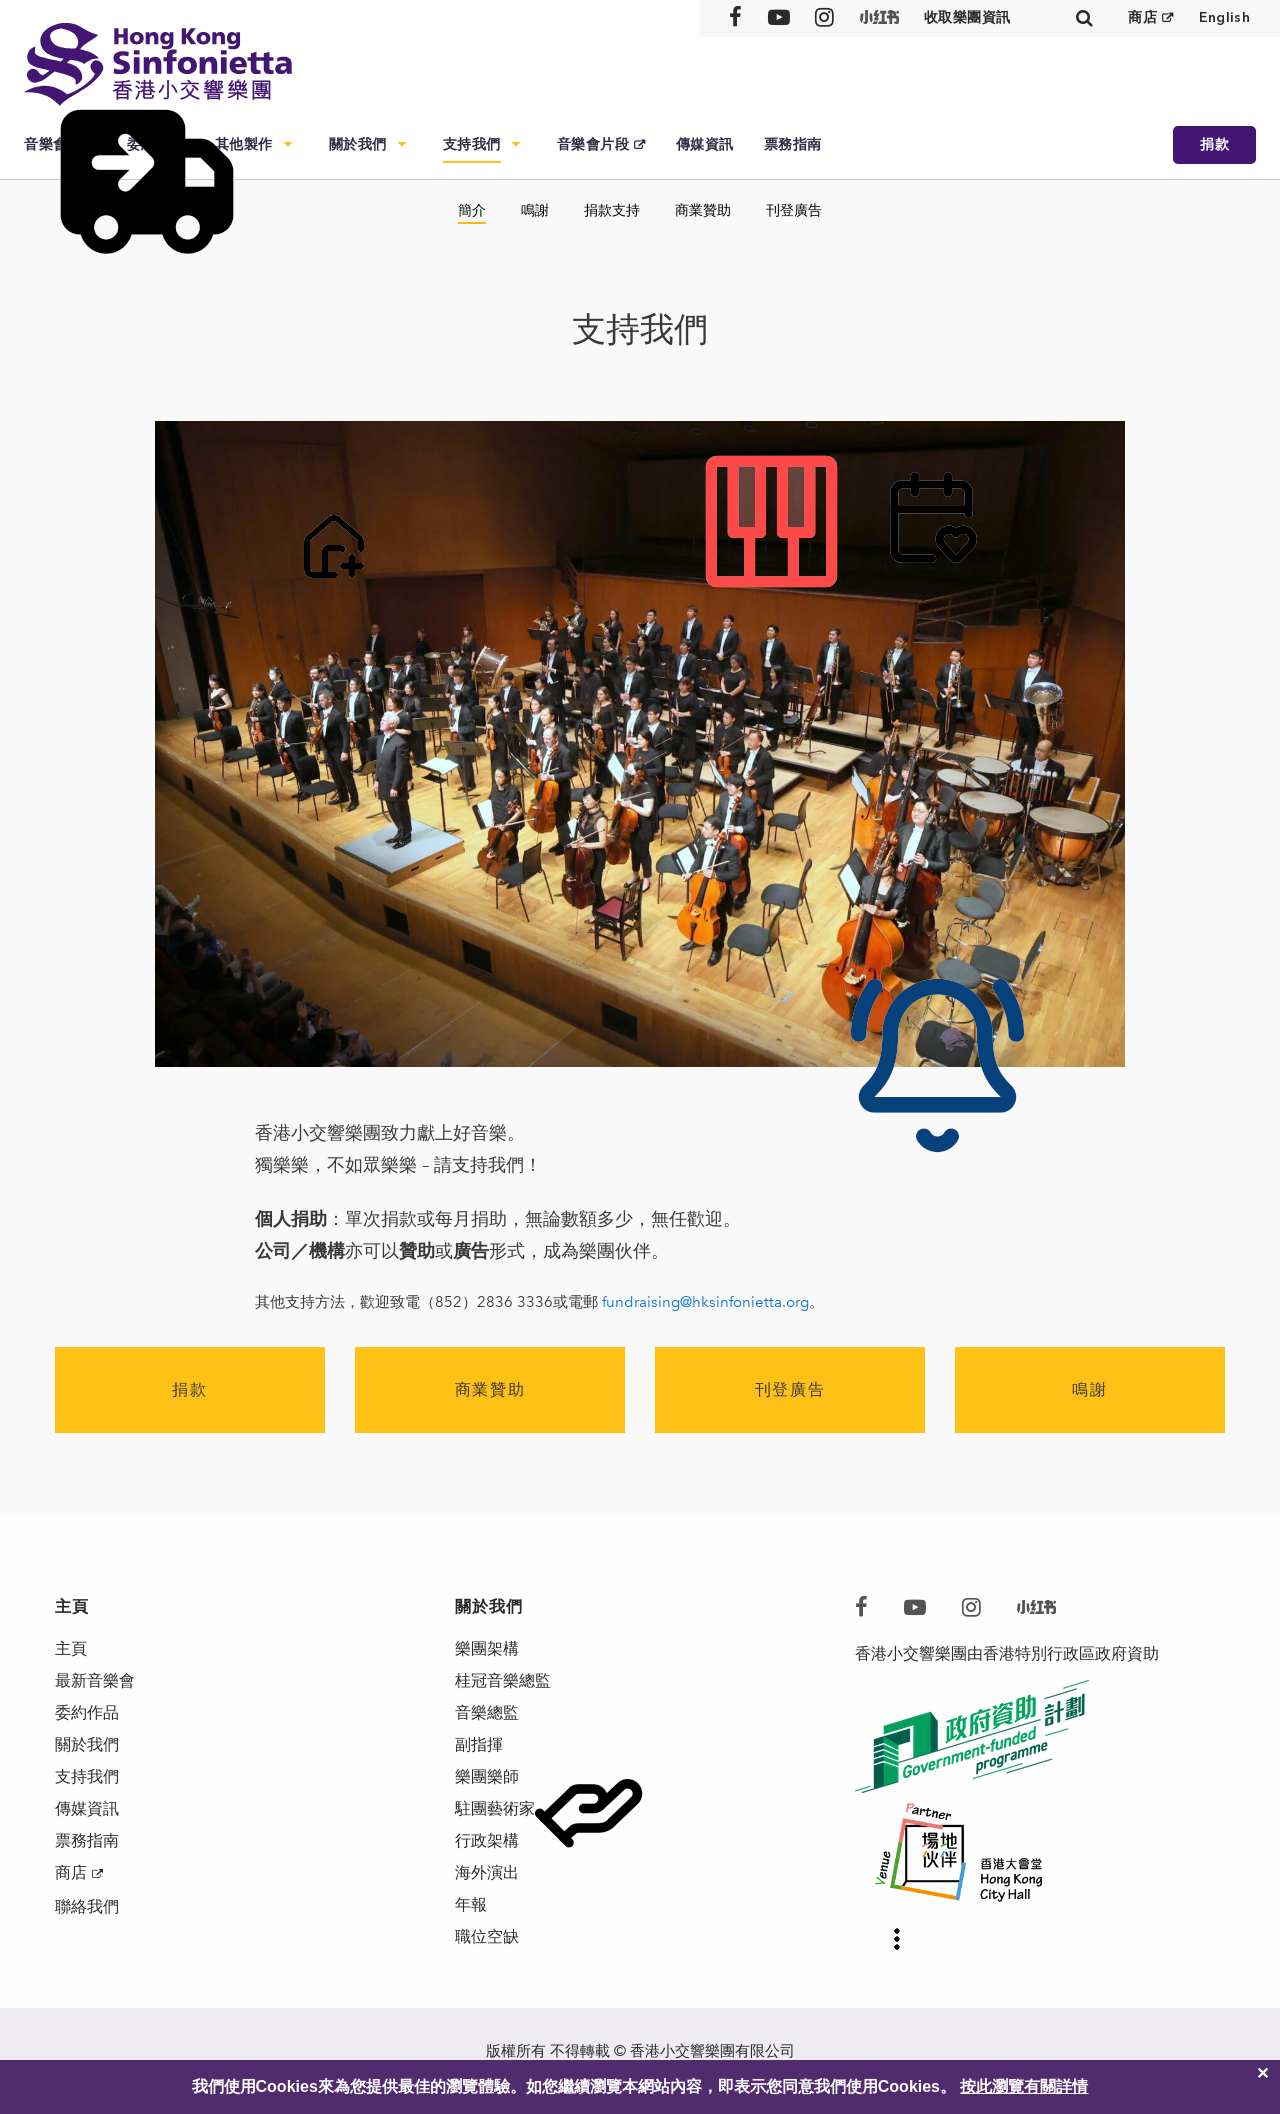 This screenshot has width=1280, height=2114. I want to click on indicates an active notification or alert, so click(937, 1065).